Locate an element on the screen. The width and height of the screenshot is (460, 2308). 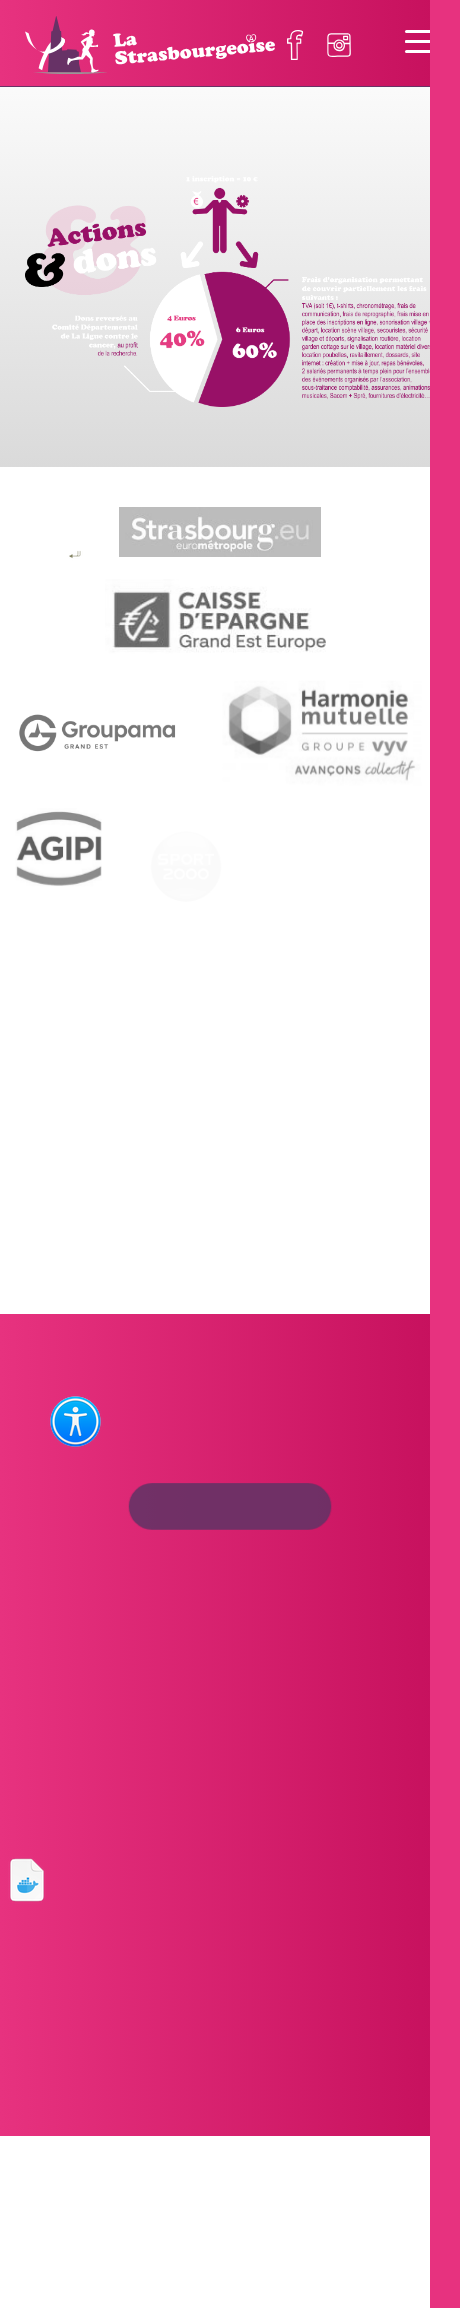
reply to all recipients of an email is located at coordinates (74, 554).